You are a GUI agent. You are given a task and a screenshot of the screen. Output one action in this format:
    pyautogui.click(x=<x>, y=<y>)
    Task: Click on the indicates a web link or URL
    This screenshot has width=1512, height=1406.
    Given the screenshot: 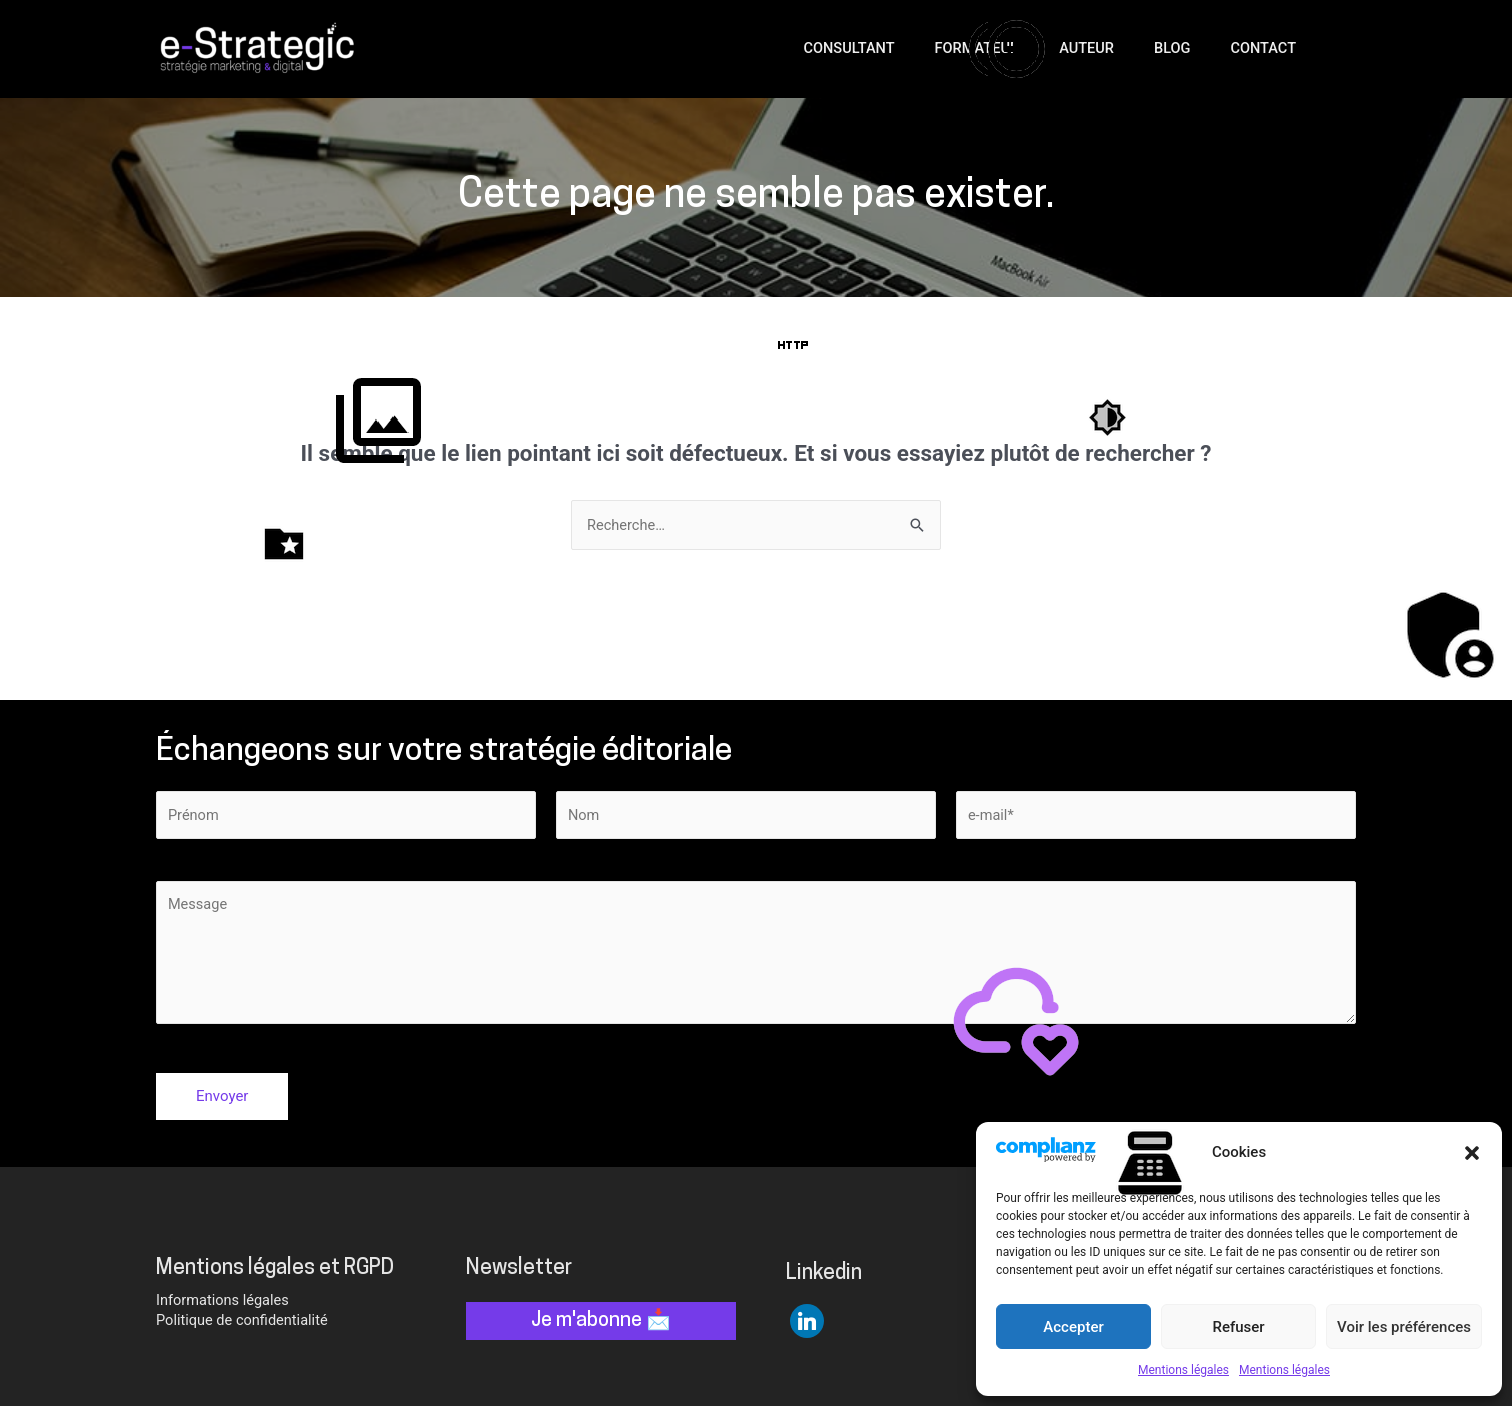 What is the action you would take?
    pyautogui.click(x=793, y=345)
    